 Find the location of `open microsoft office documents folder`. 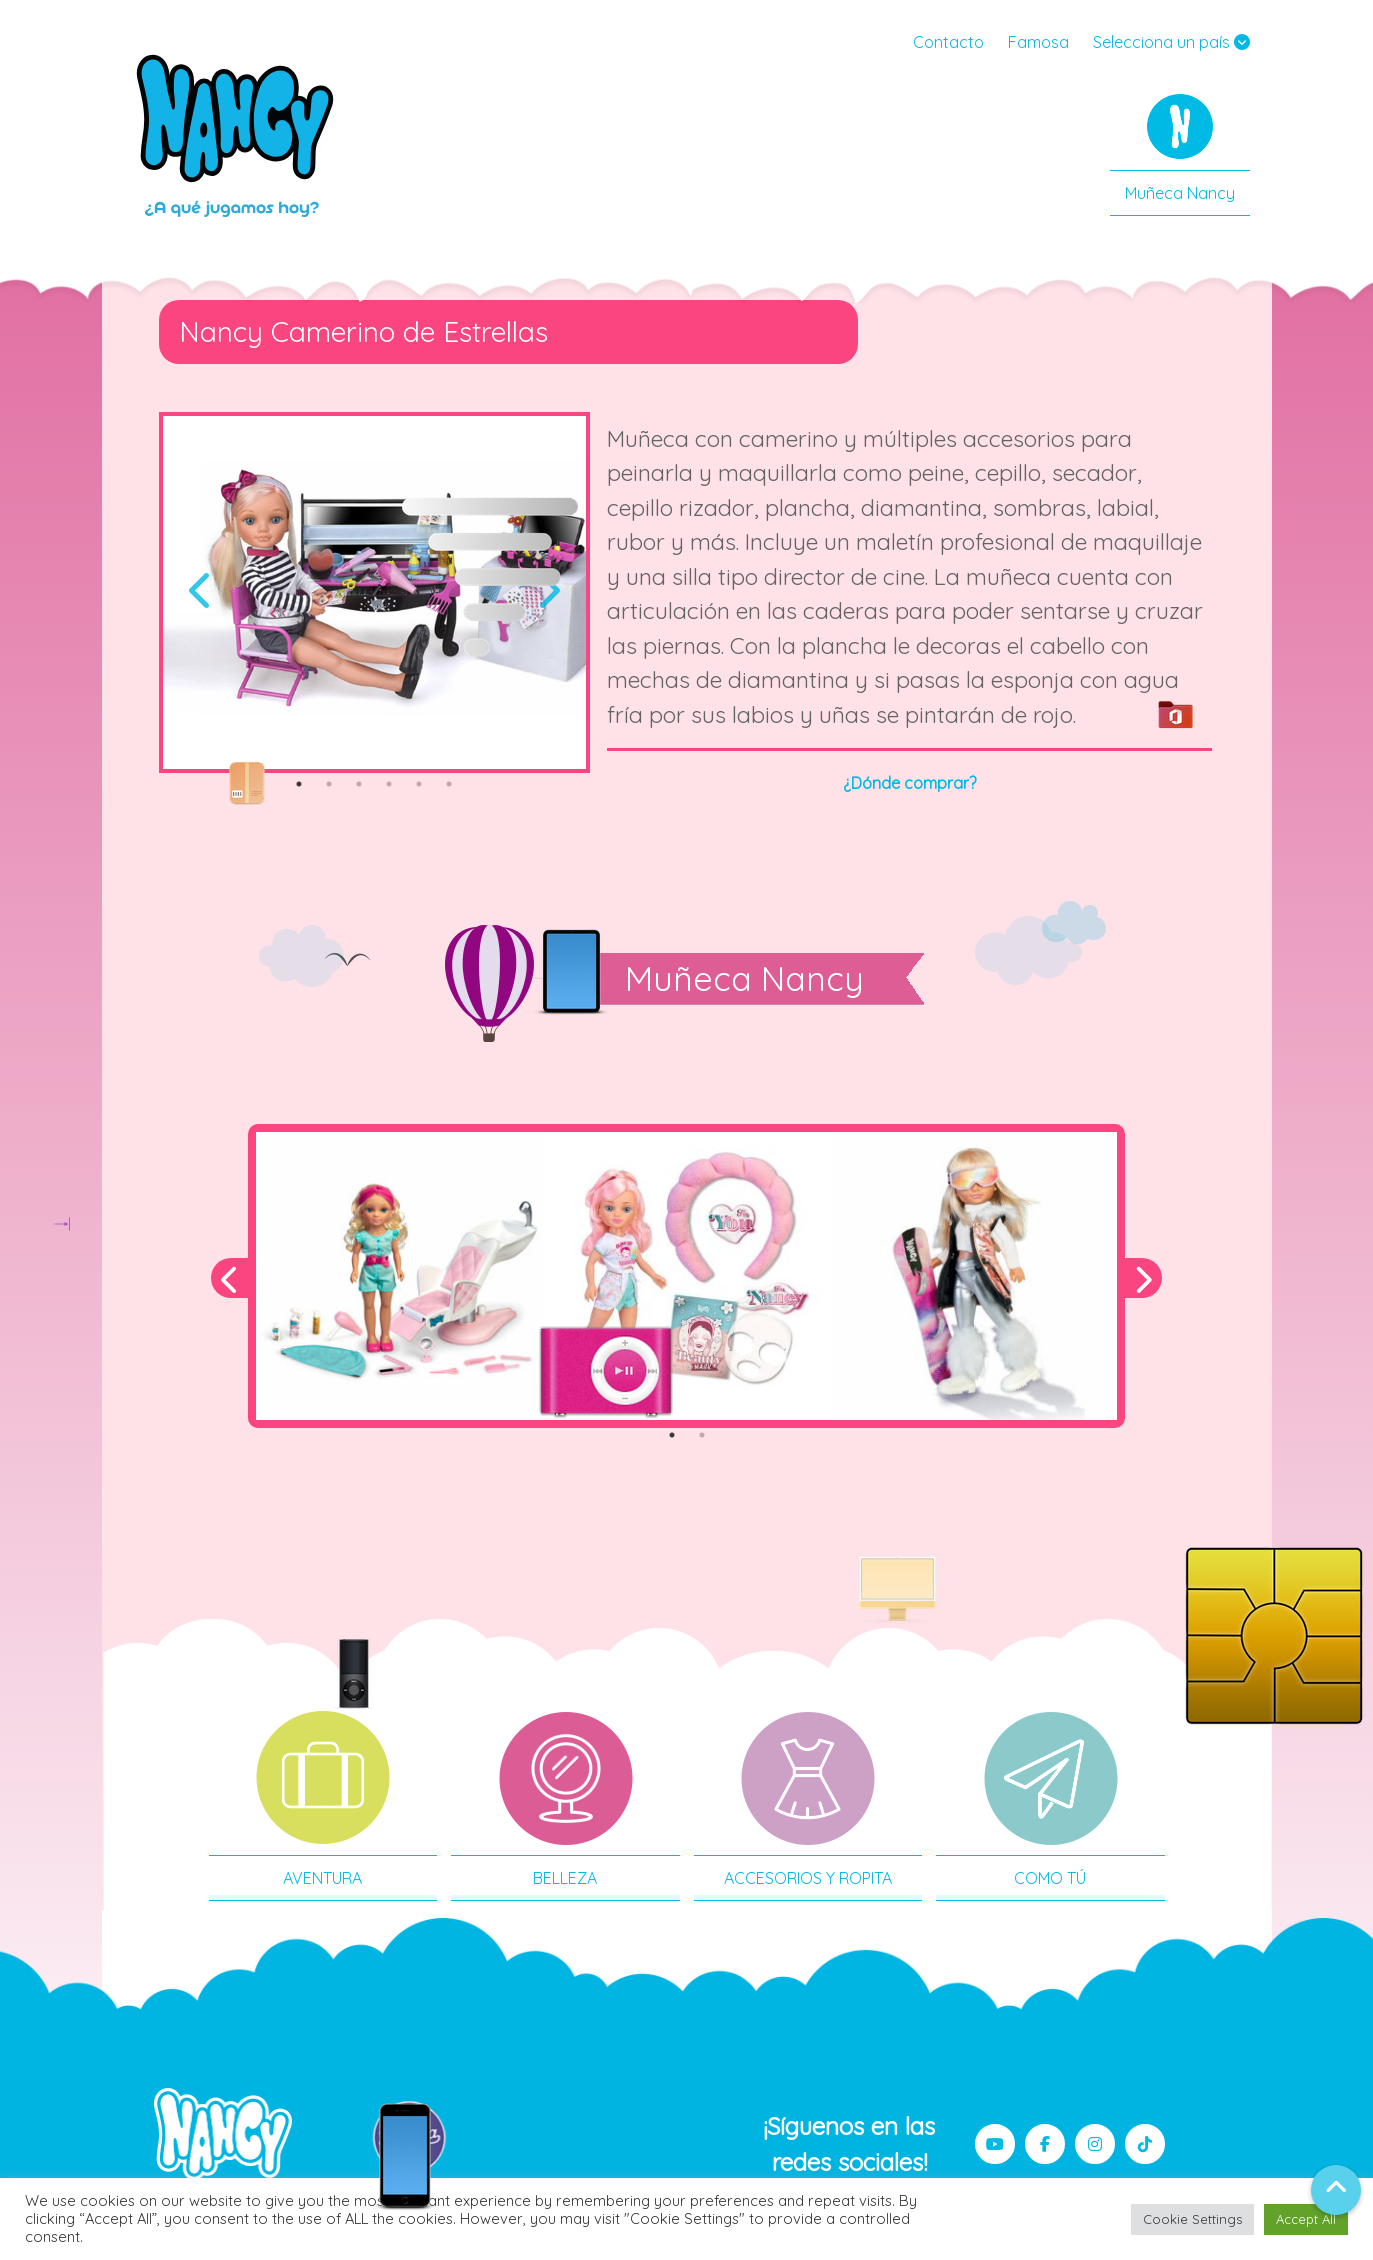

open microsoft office documents folder is located at coordinates (1175, 715).